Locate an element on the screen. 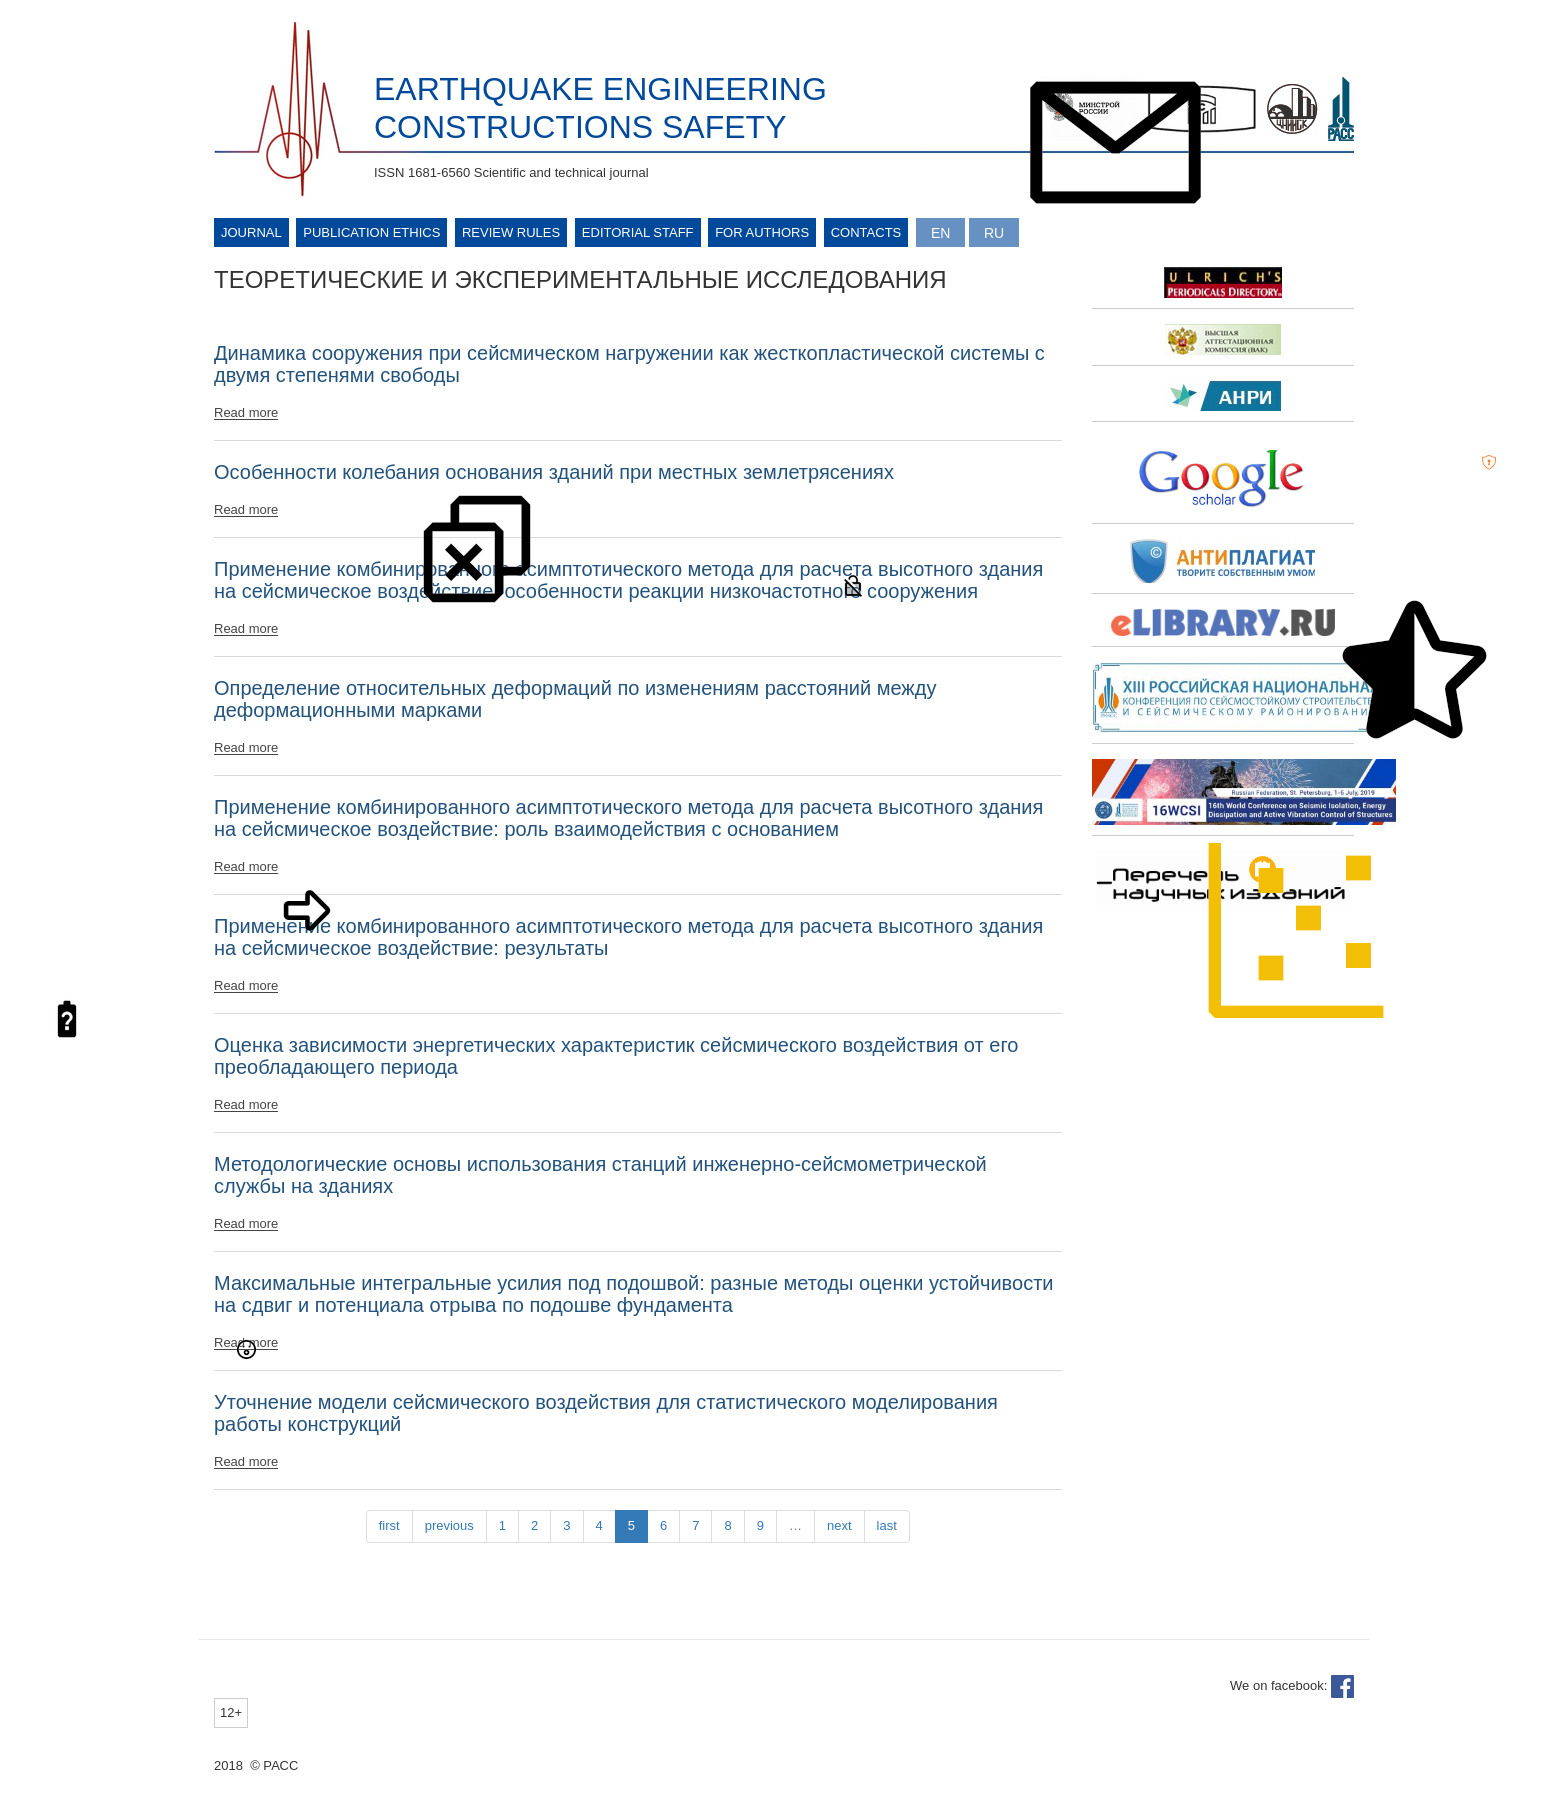  indicates an unencrypted or insecure email connection is located at coordinates (853, 586).